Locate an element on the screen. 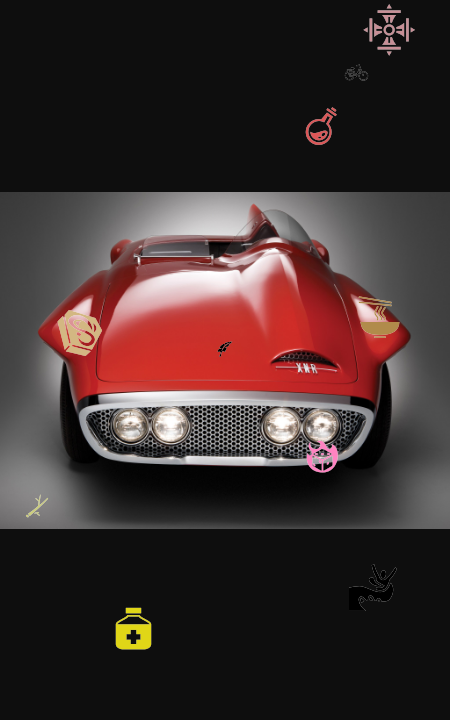 This screenshot has height=720, width=450. summon a demon from a portal is located at coordinates (373, 587).